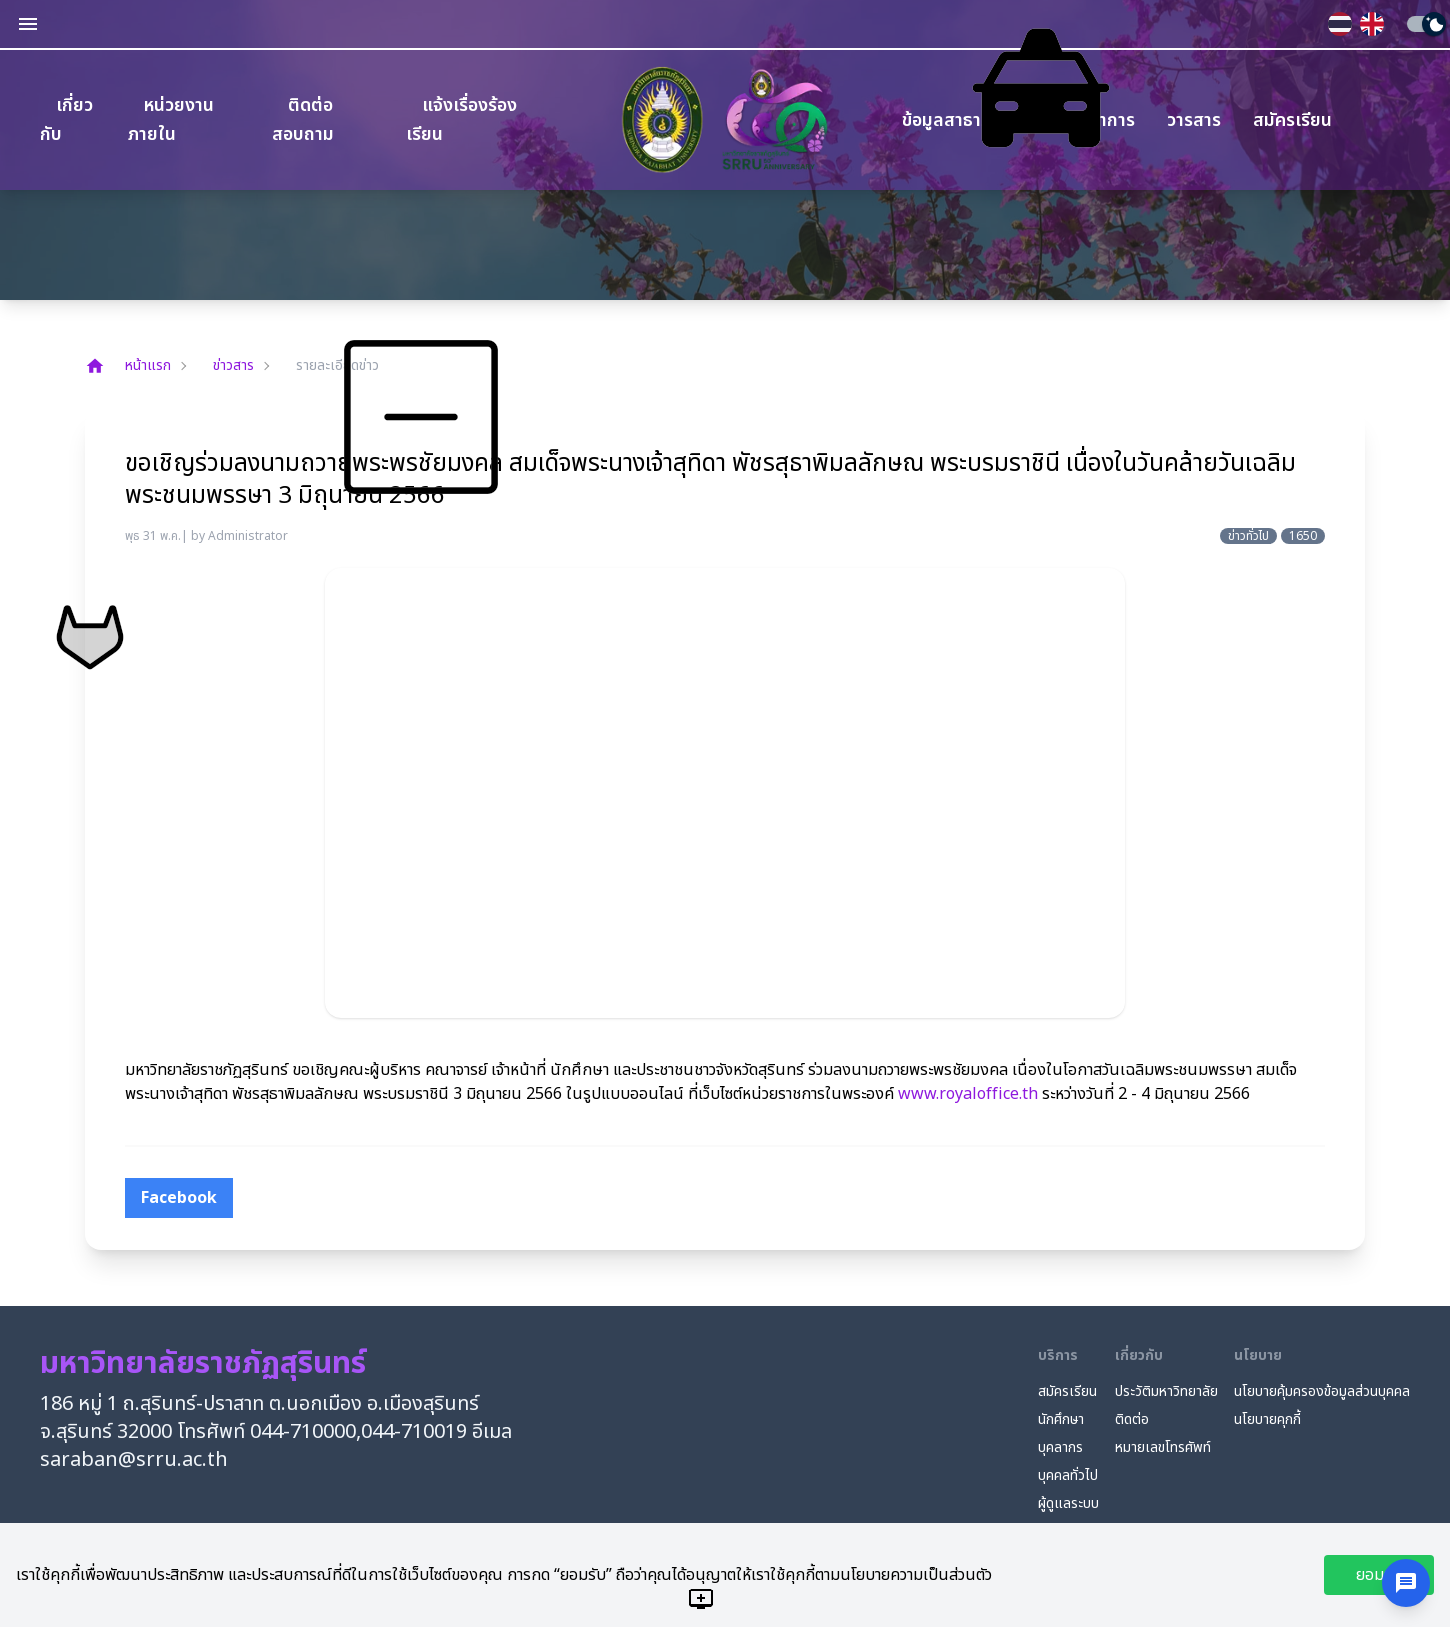 The width and height of the screenshot is (1450, 1627). Describe the element at coordinates (701, 1599) in the screenshot. I see `add current video to watch queue` at that location.